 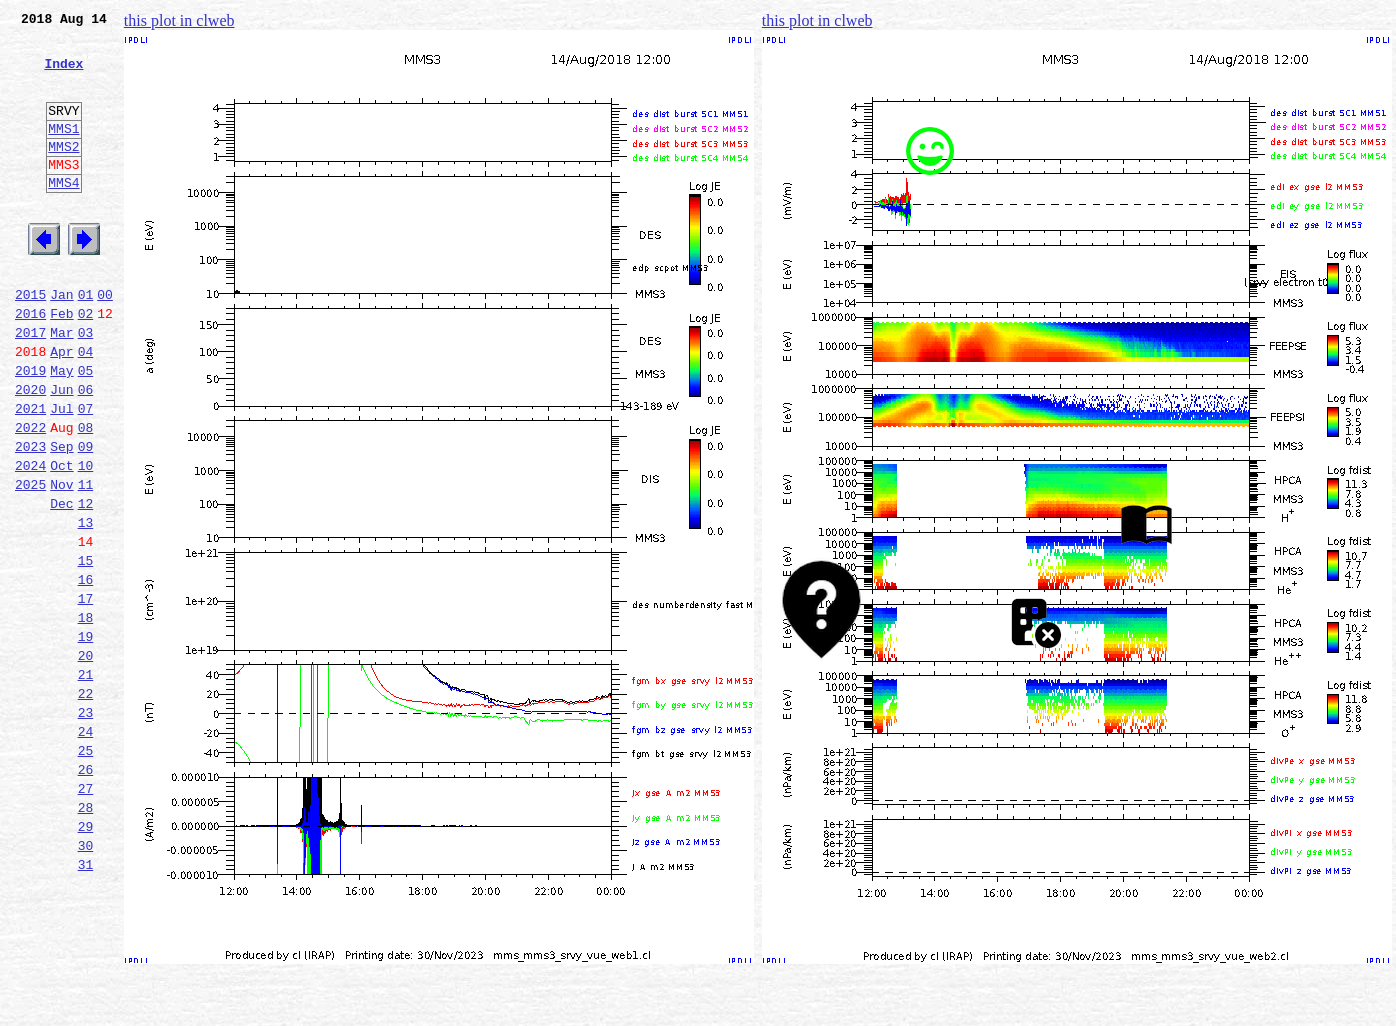 What do you see at coordinates (1146, 522) in the screenshot?
I see `import contacts from address book` at bounding box center [1146, 522].